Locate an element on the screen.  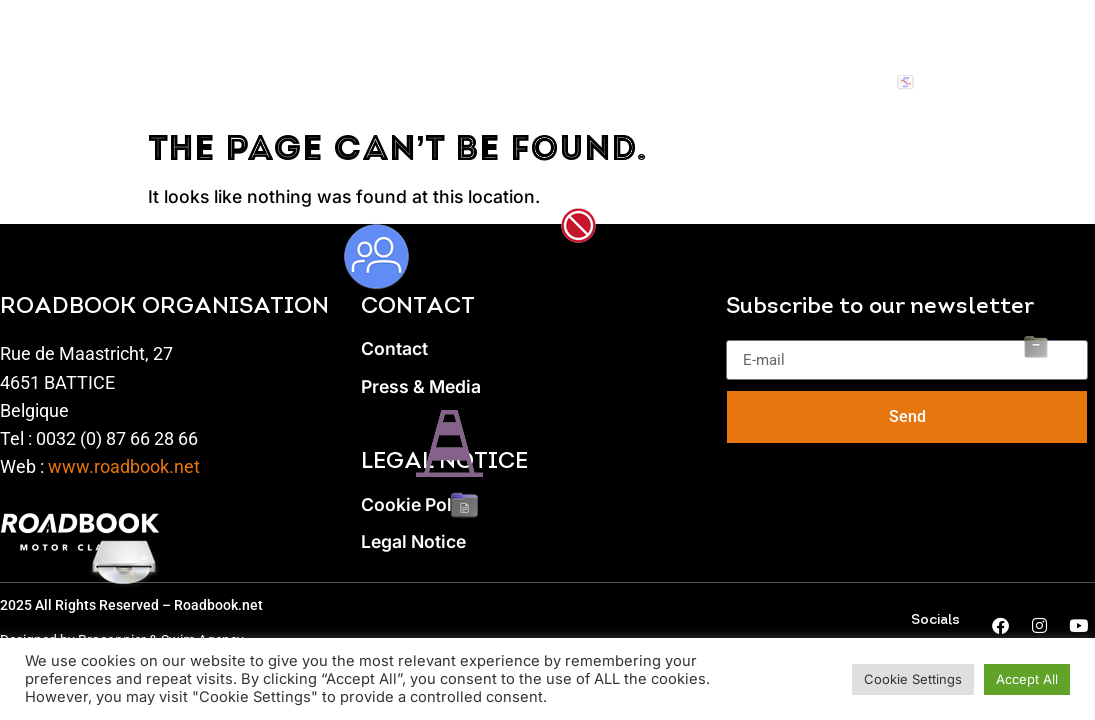
an SVG image file is located at coordinates (905, 81).